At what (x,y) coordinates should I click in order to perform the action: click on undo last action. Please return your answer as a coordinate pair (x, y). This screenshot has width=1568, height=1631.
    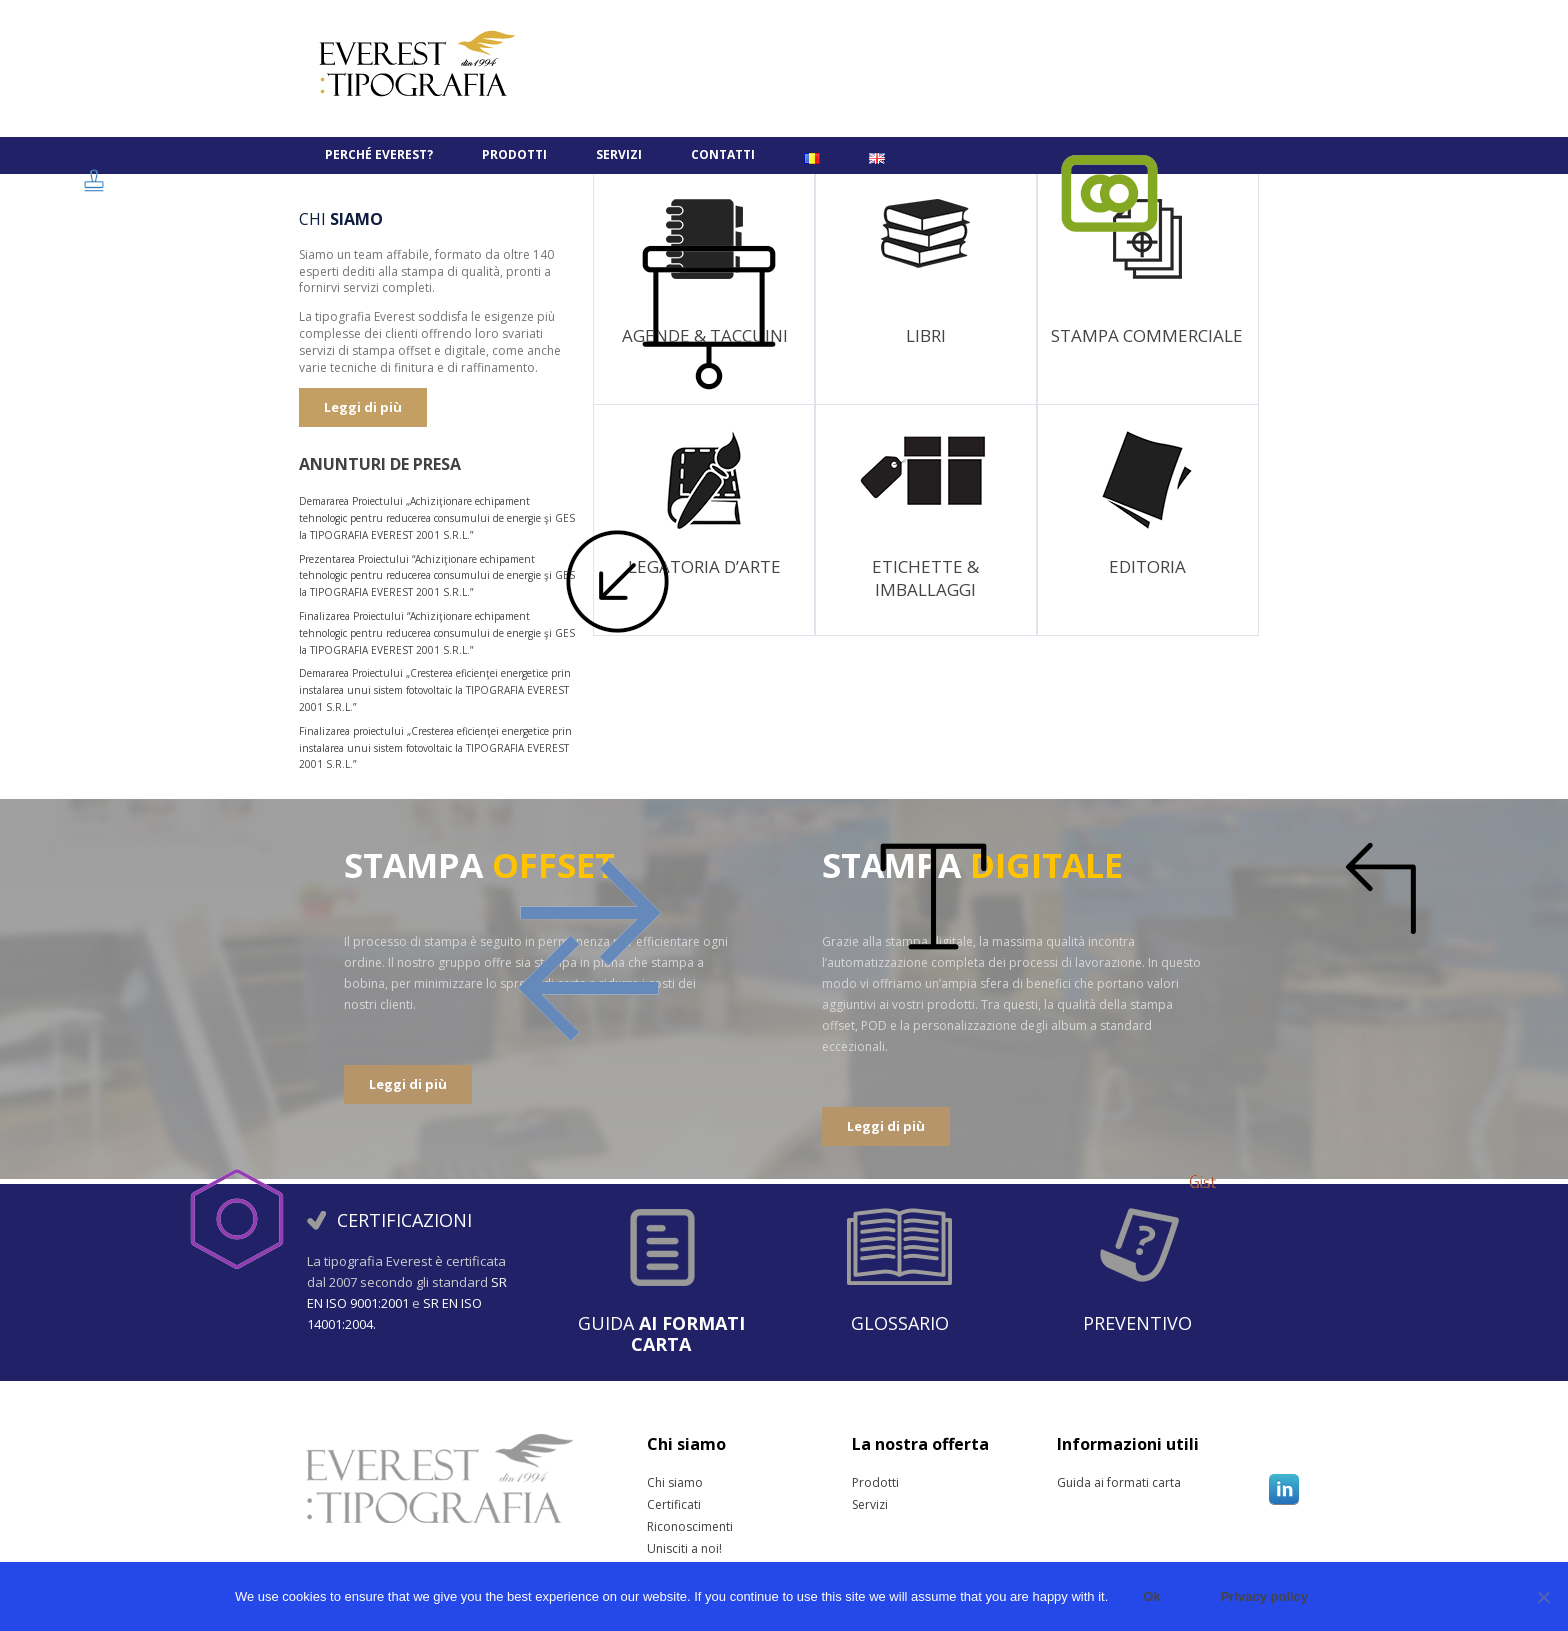
    Looking at the image, I should click on (1384, 888).